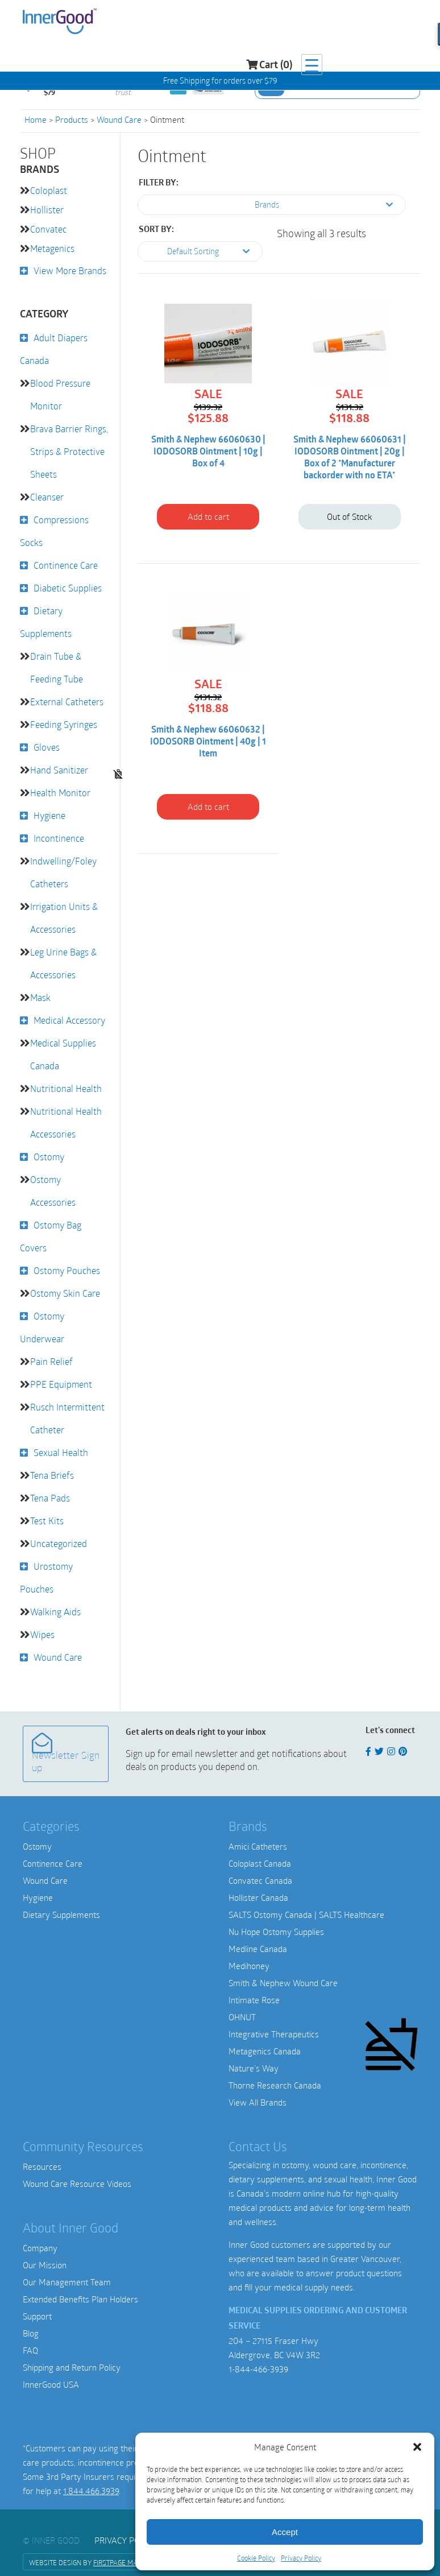 This screenshot has width=440, height=2576. What do you see at coordinates (392, 2044) in the screenshot?
I see `indicates no food allowed in this area` at bounding box center [392, 2044].